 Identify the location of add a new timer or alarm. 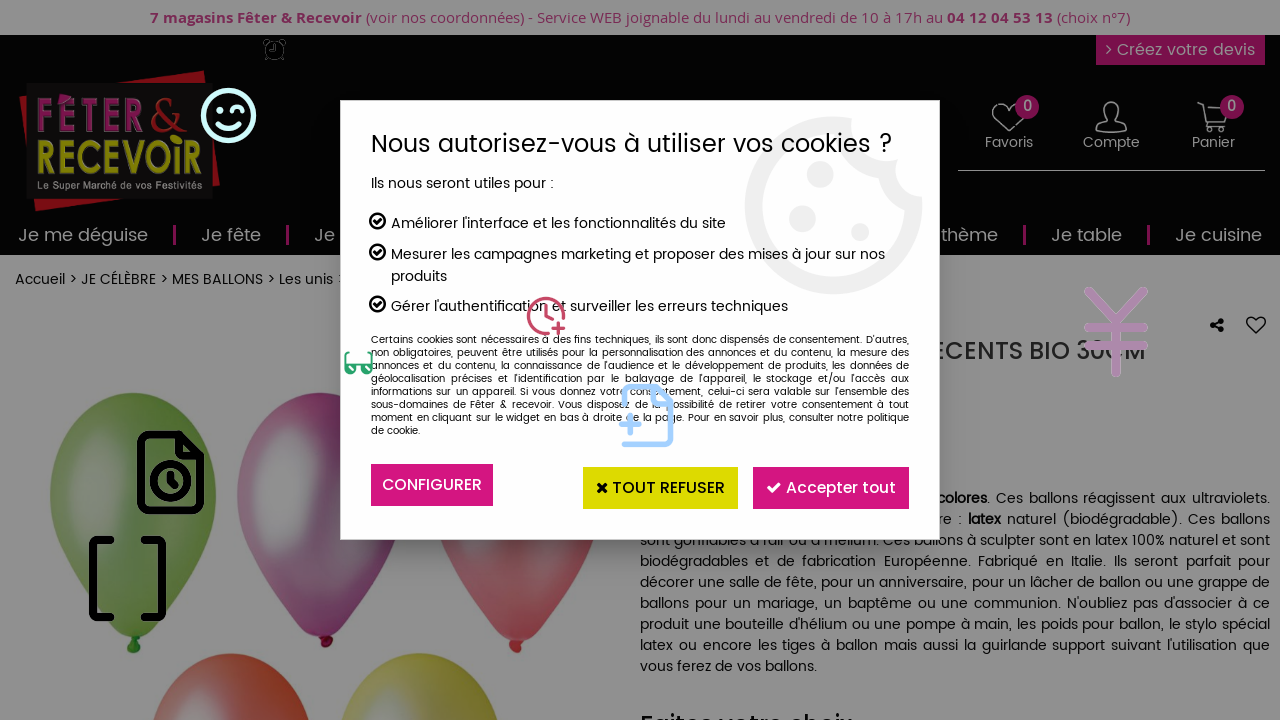
(546, 316).